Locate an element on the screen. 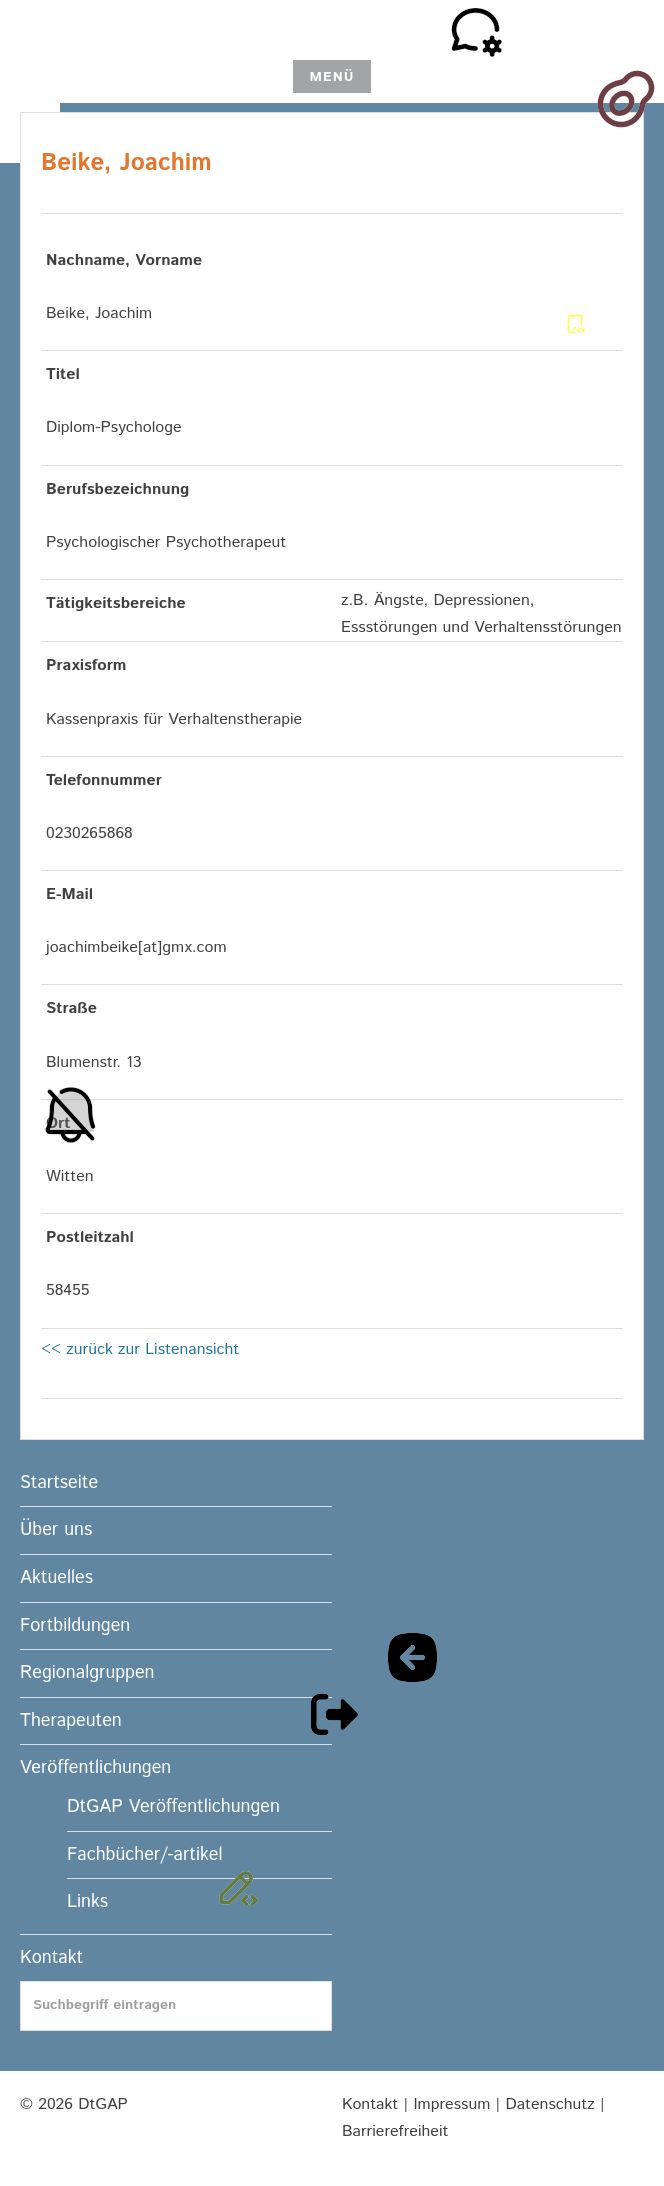 This screenshot has height=2186, width=664. mute notifications is located at coordinates (71, 1115).